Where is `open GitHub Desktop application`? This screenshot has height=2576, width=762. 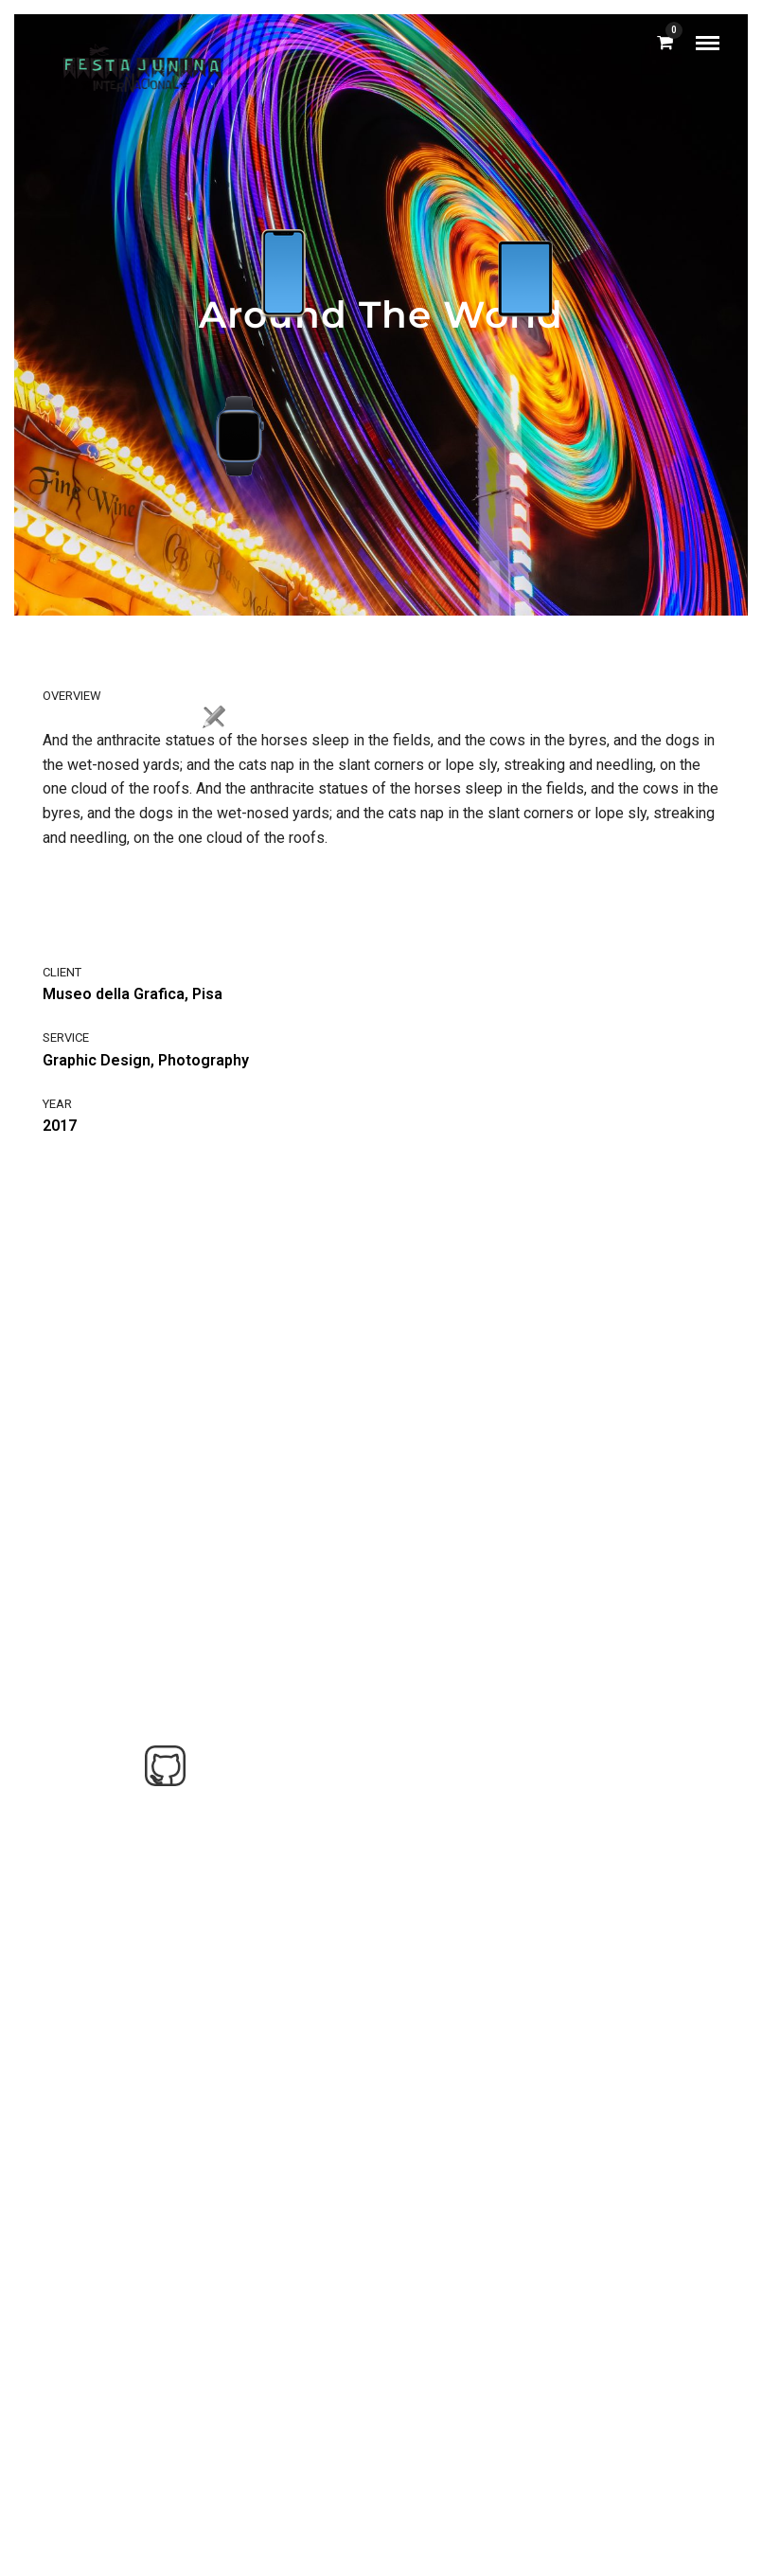
open GitHub Desktop application is located at coordinates (165, 1765).